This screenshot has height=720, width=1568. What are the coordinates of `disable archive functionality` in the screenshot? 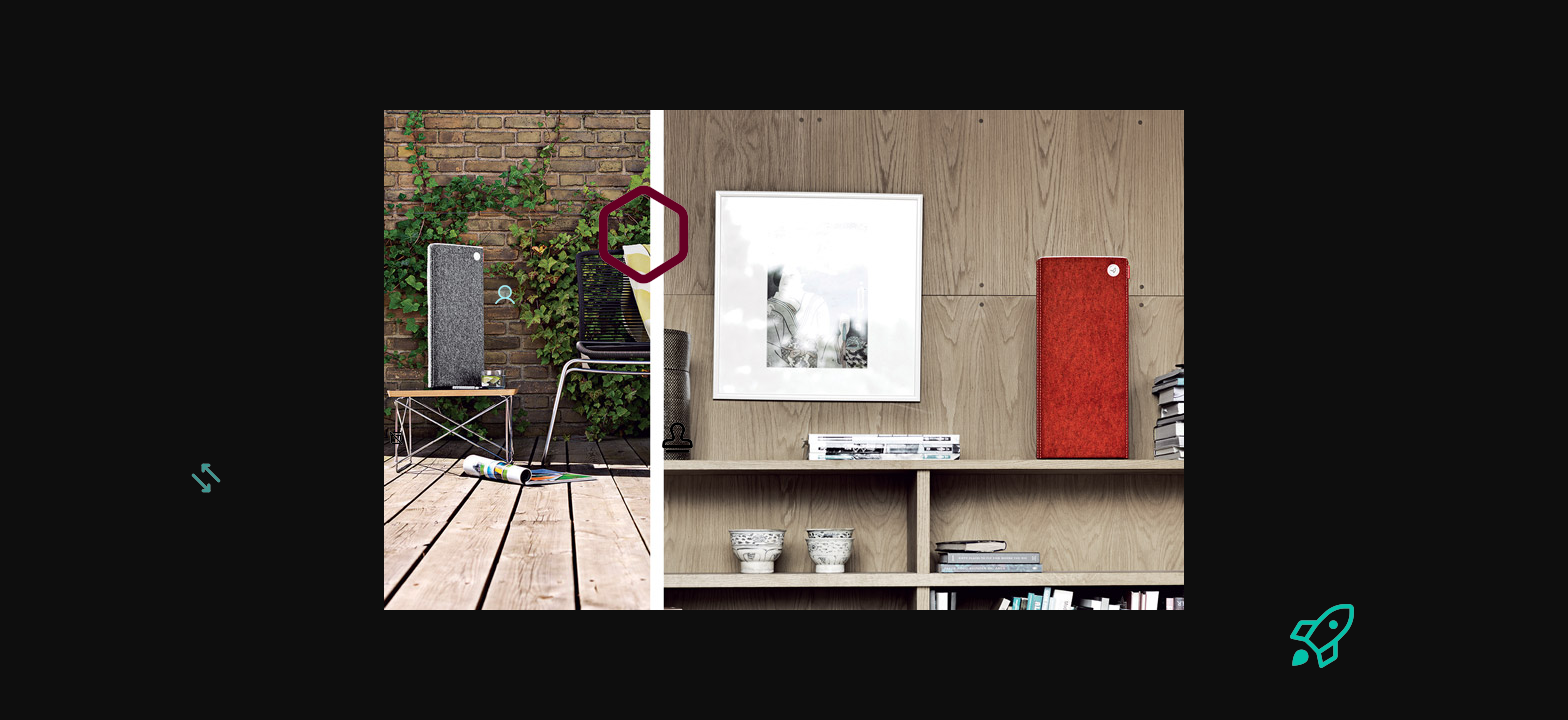 It's located at (396, 438).